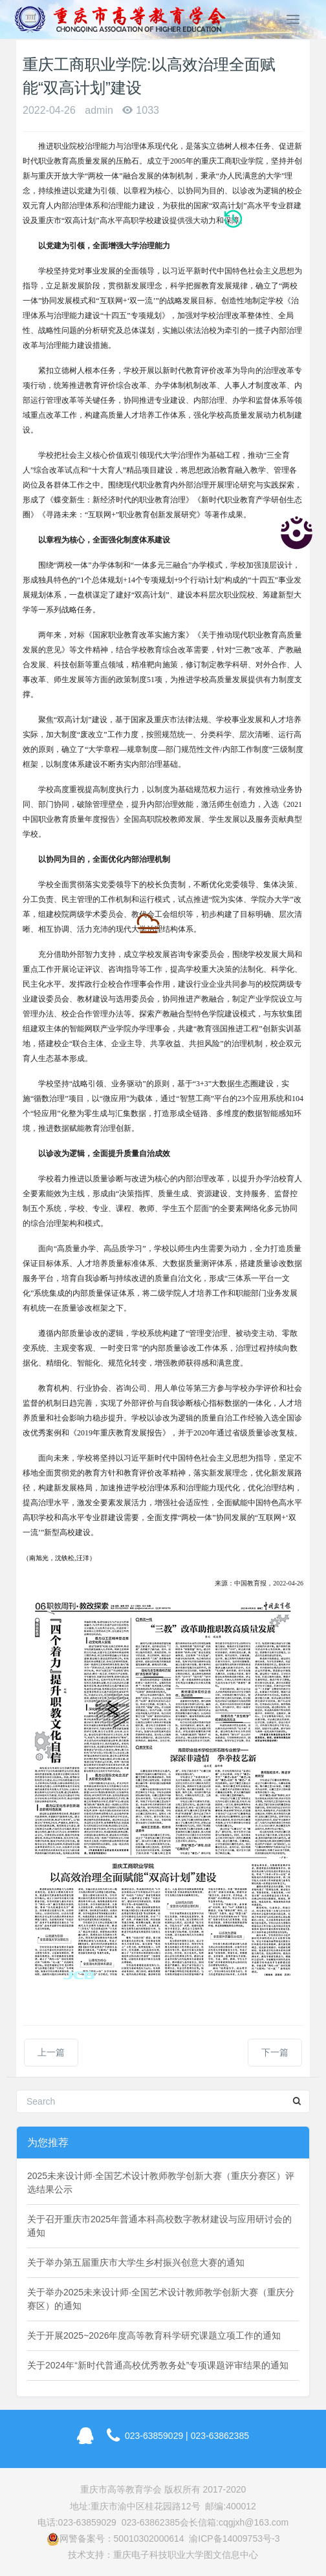 This screenshot has width=326, height=2576. Describe the element at coordinates (79, 1975) in the screenshot. I see `pay with JCB credit card` at that location.